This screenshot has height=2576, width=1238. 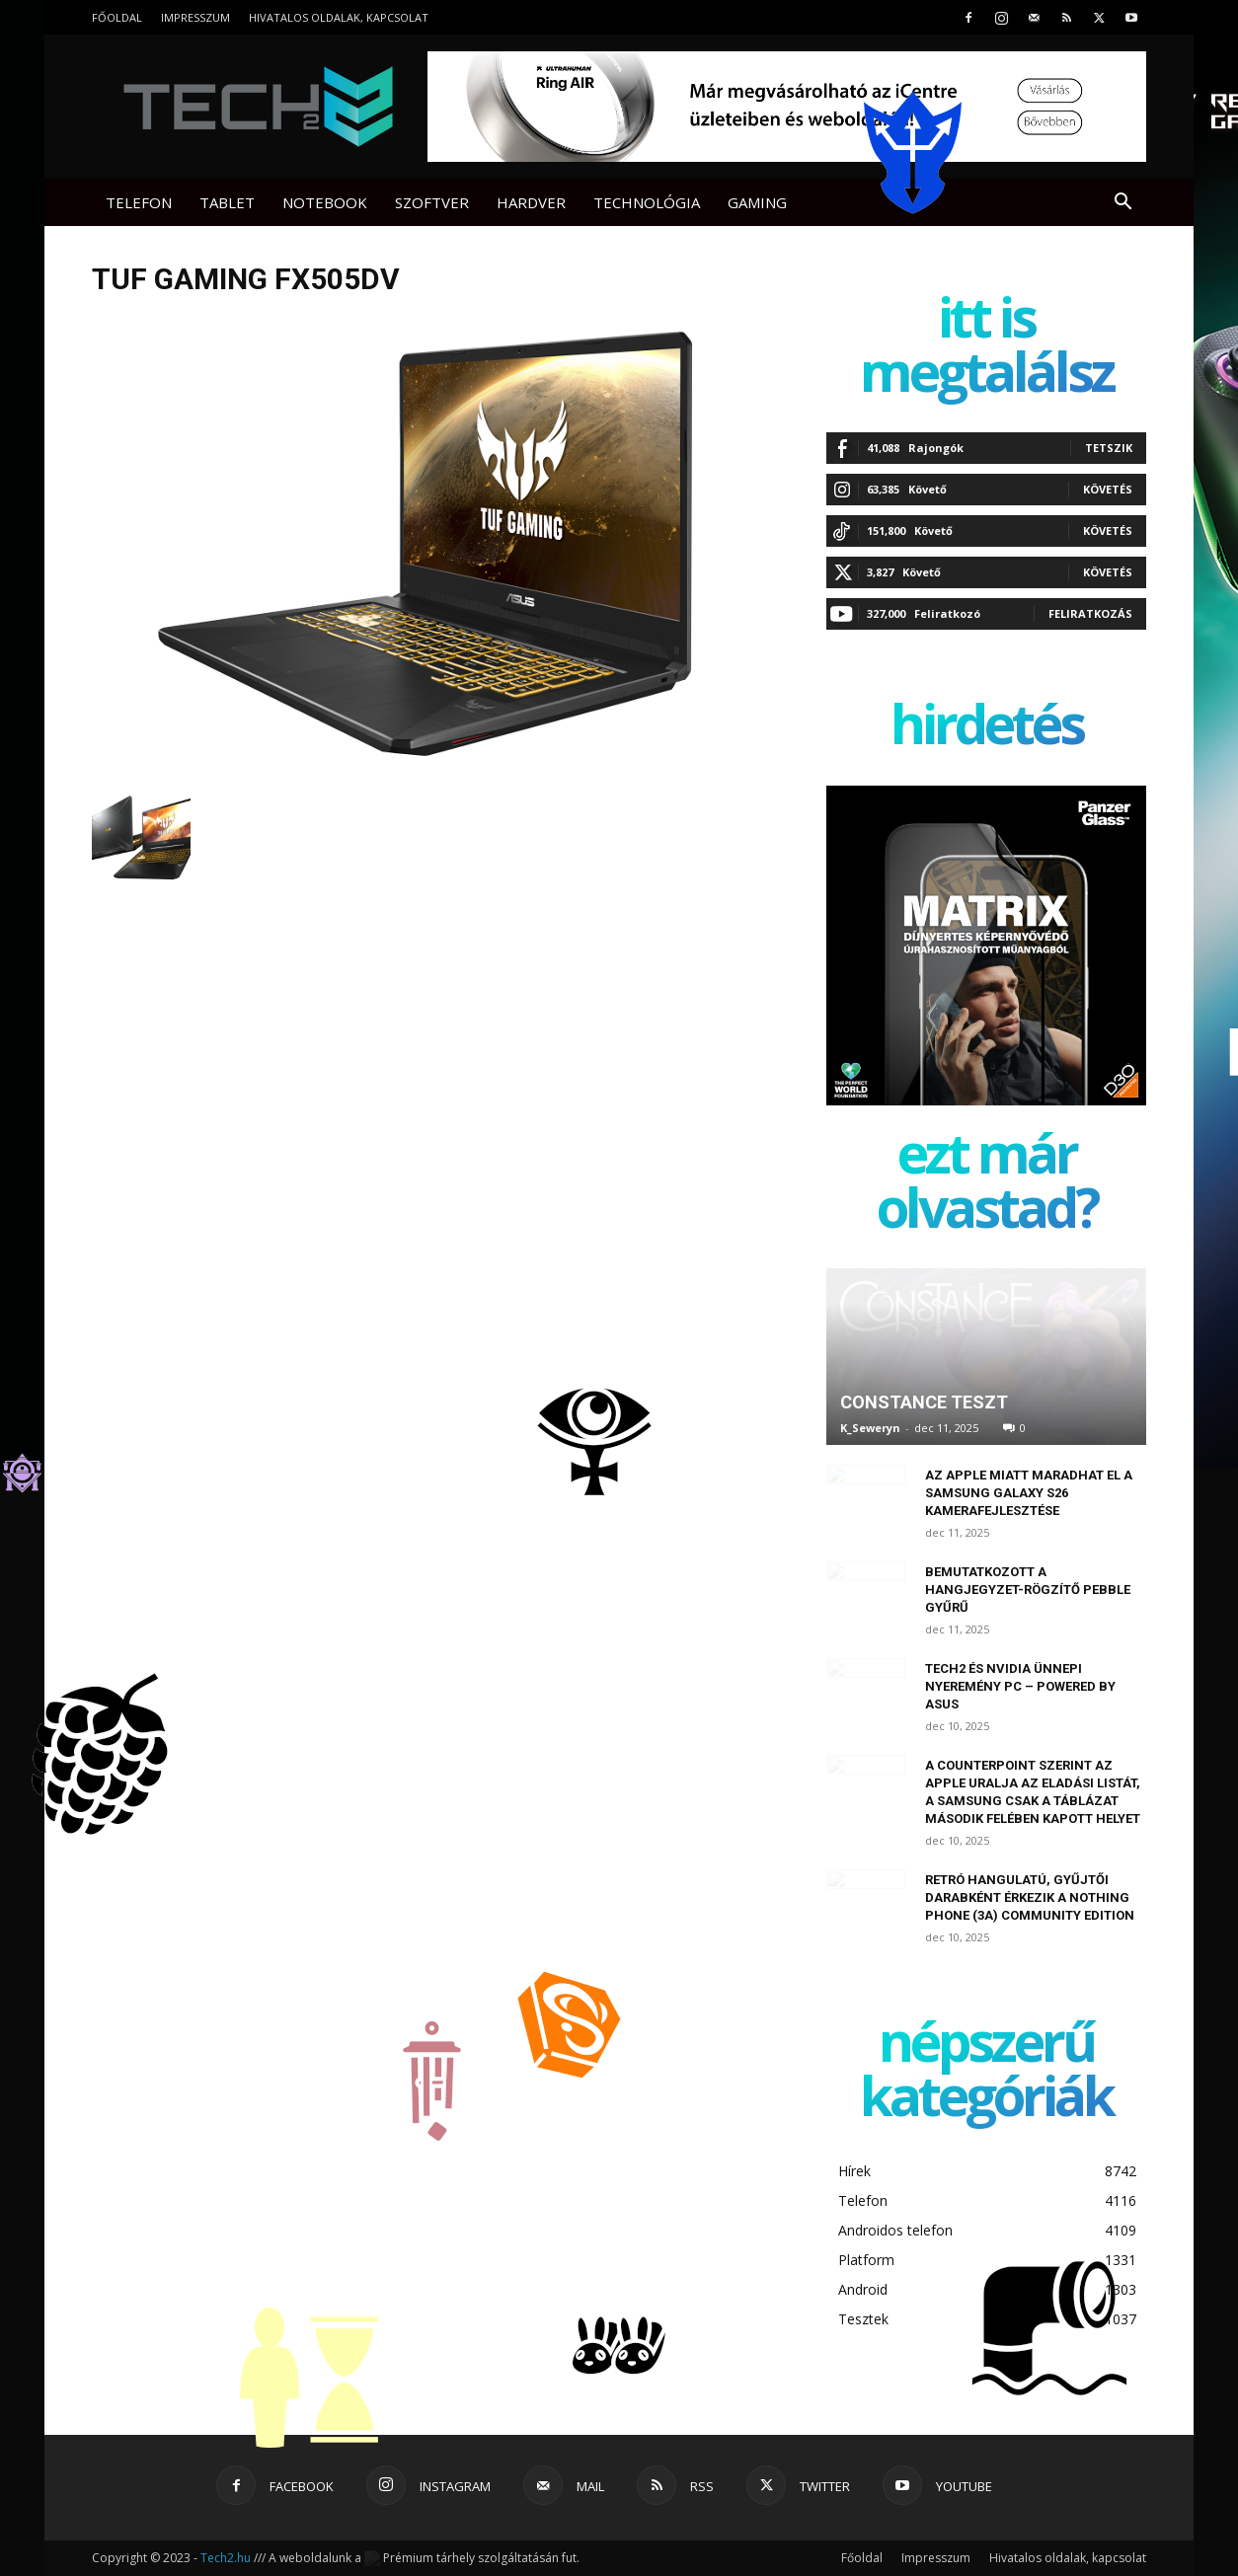 What do you see at coordinates (912, 152) in the screenshot?
I see `select trident shield weapon or defense item` at bounding box center [912, 152].